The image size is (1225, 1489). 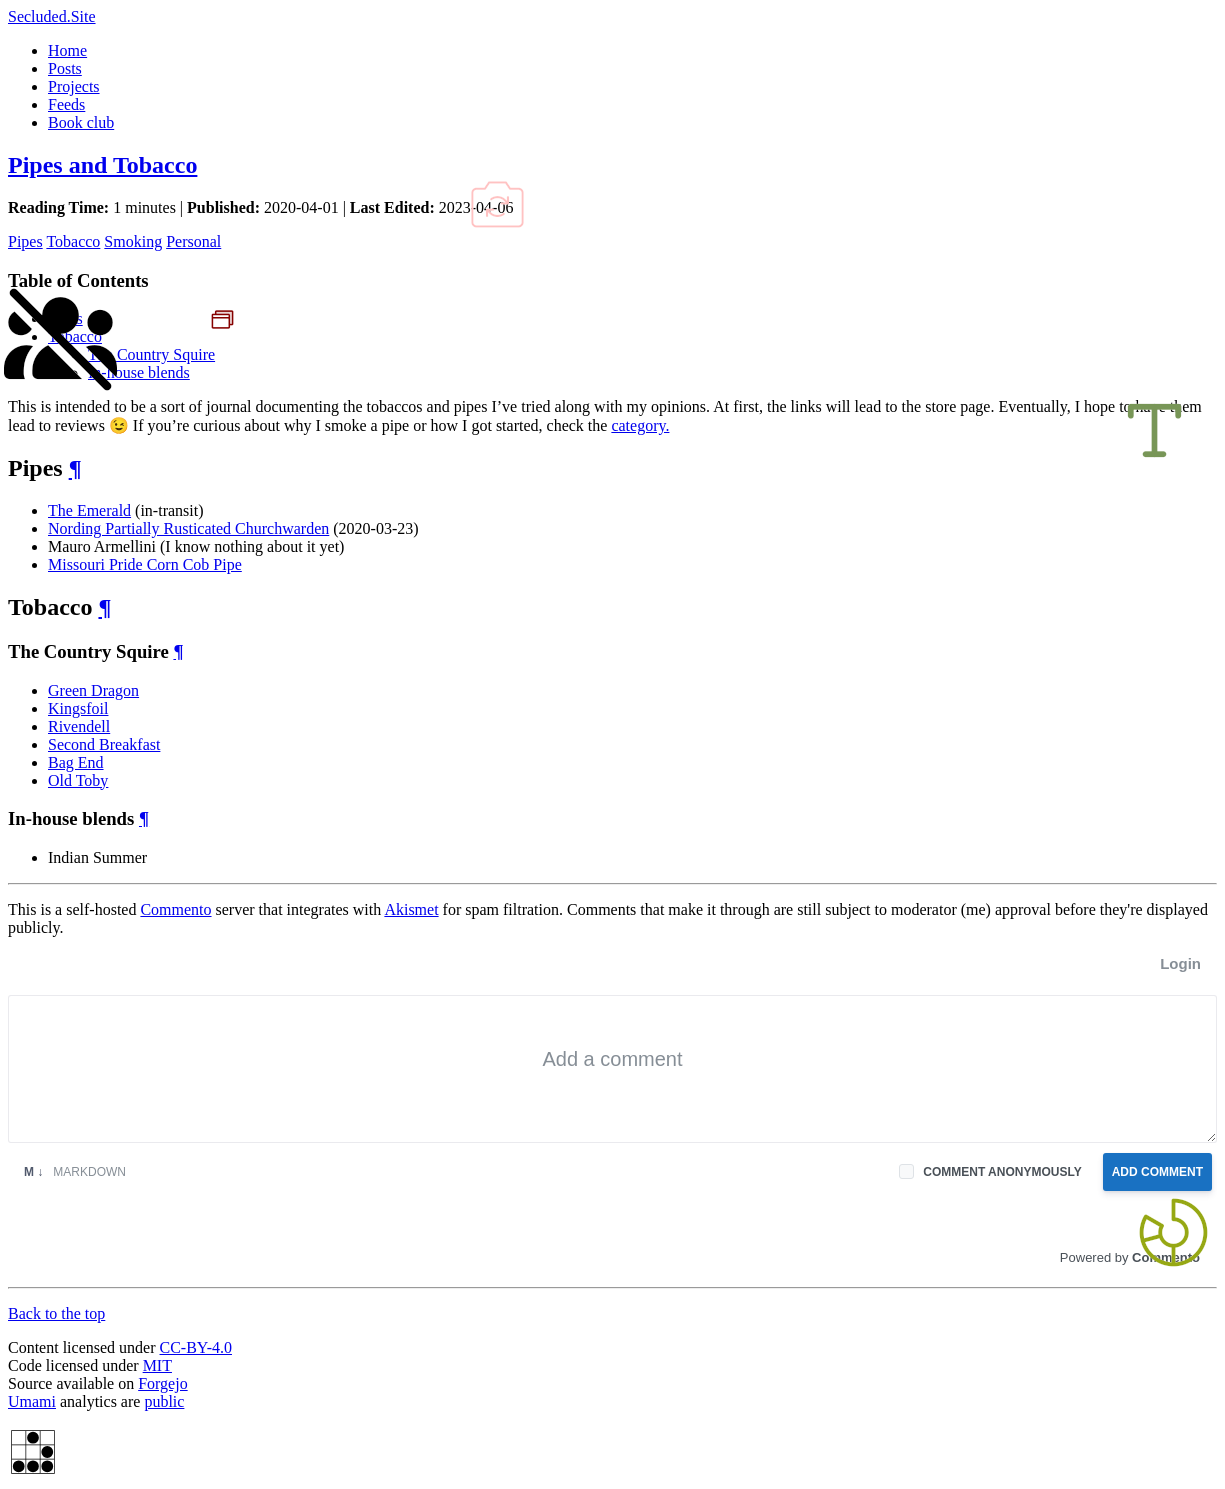 What do you see at coordinates (1154, 430) in the screenshot?
I see `access text formatting options` at bounding box center [1154, 430].